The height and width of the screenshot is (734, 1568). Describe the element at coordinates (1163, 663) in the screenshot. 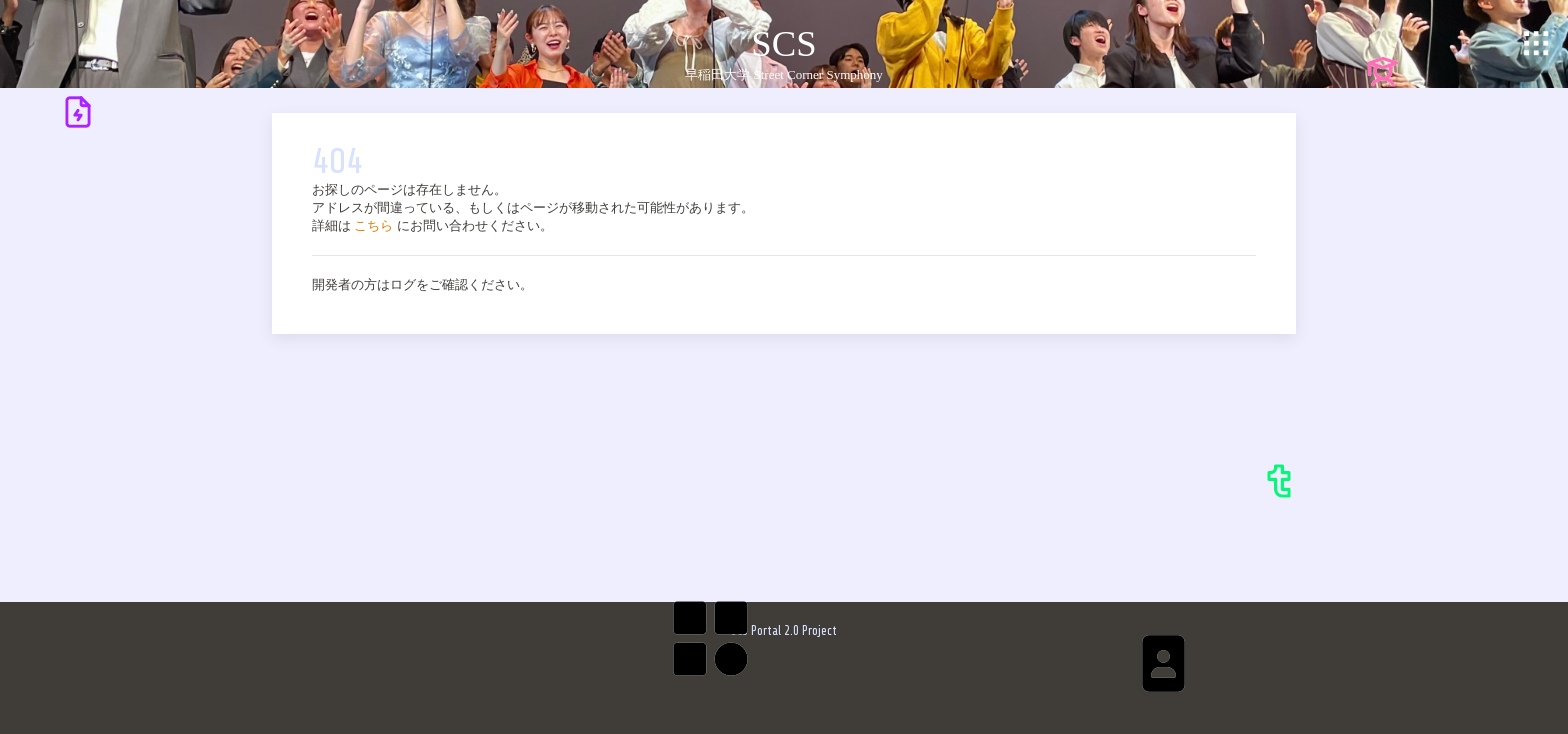

I see `view user profile` at that location.